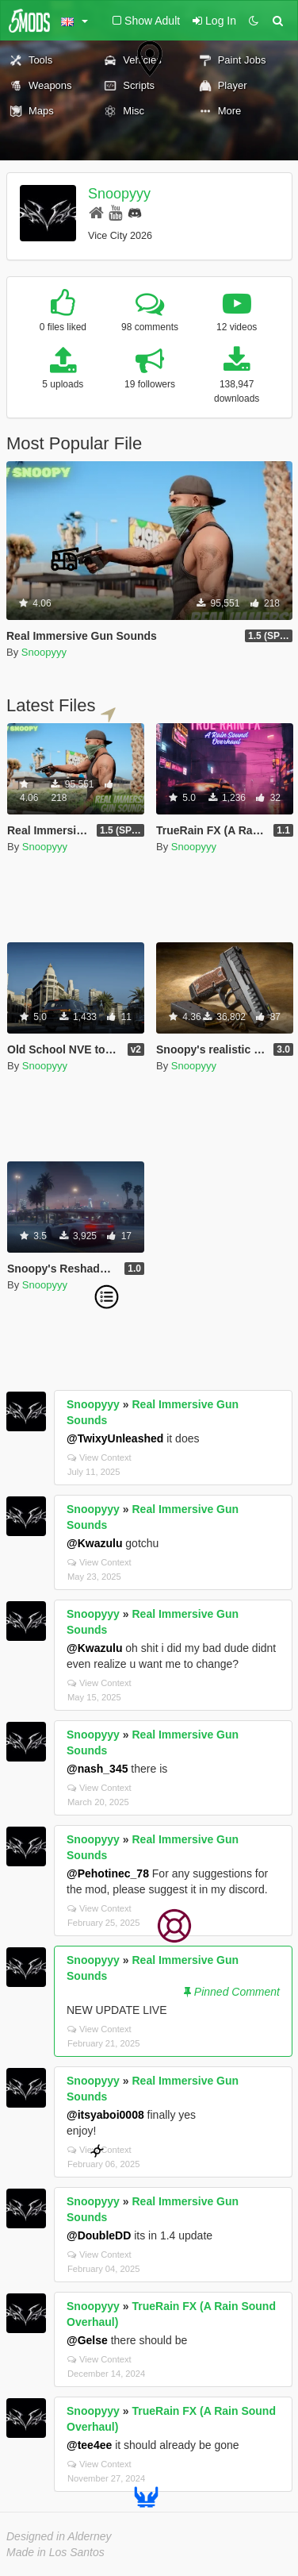  I want to click on access help or support center, so click(174, 1926).